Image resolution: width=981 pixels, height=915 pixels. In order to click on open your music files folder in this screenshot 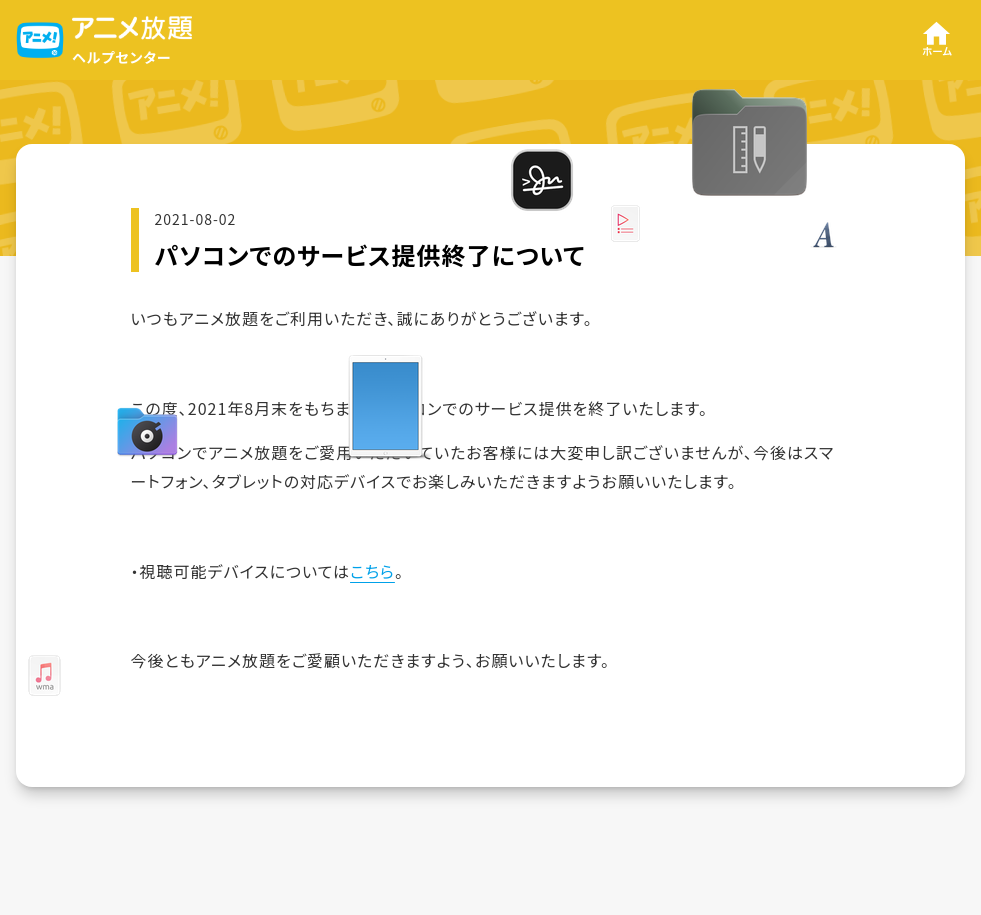, I will do `click(147, 433)`.